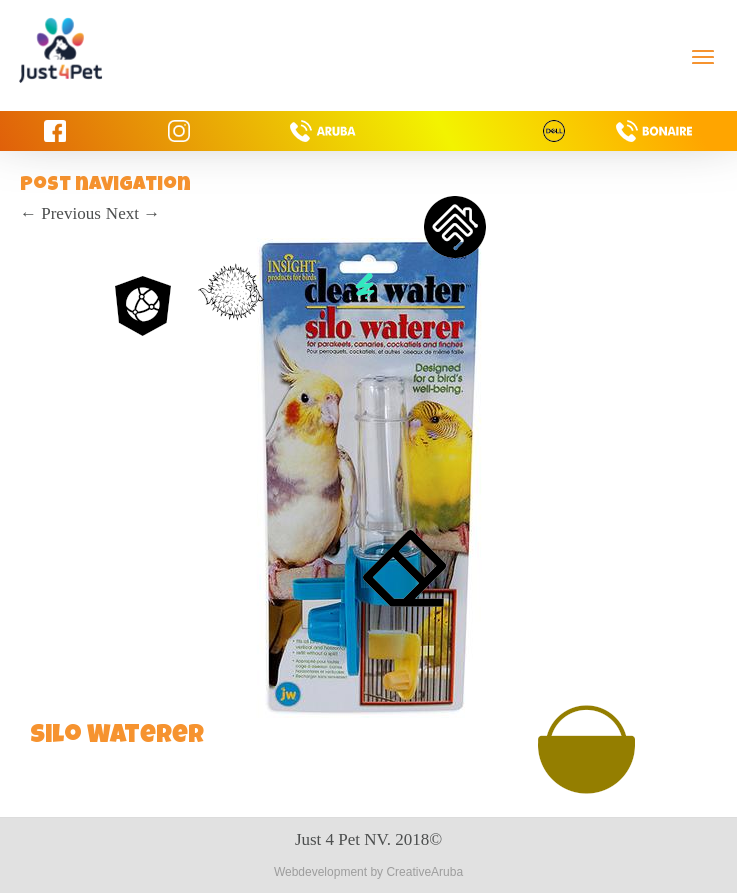 The height and width of the screenshot is (893, 737). What do you see at coordinates (407, 570) in the screenshot?
I see `erase or delete selected content` at bounding box center [407, 570].